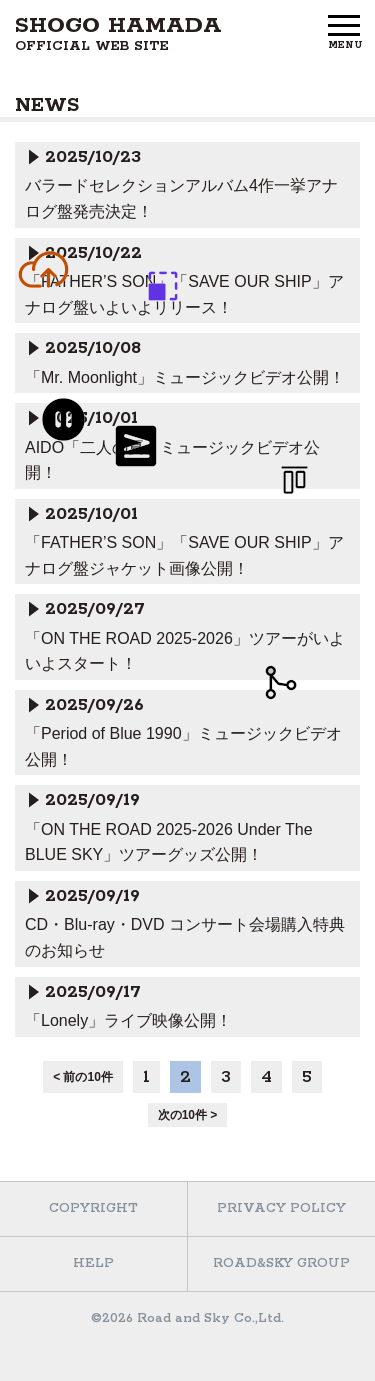 The width and height of the screenshot is (375, 1381). I want to click on resize an element or window, so click(163, 286).